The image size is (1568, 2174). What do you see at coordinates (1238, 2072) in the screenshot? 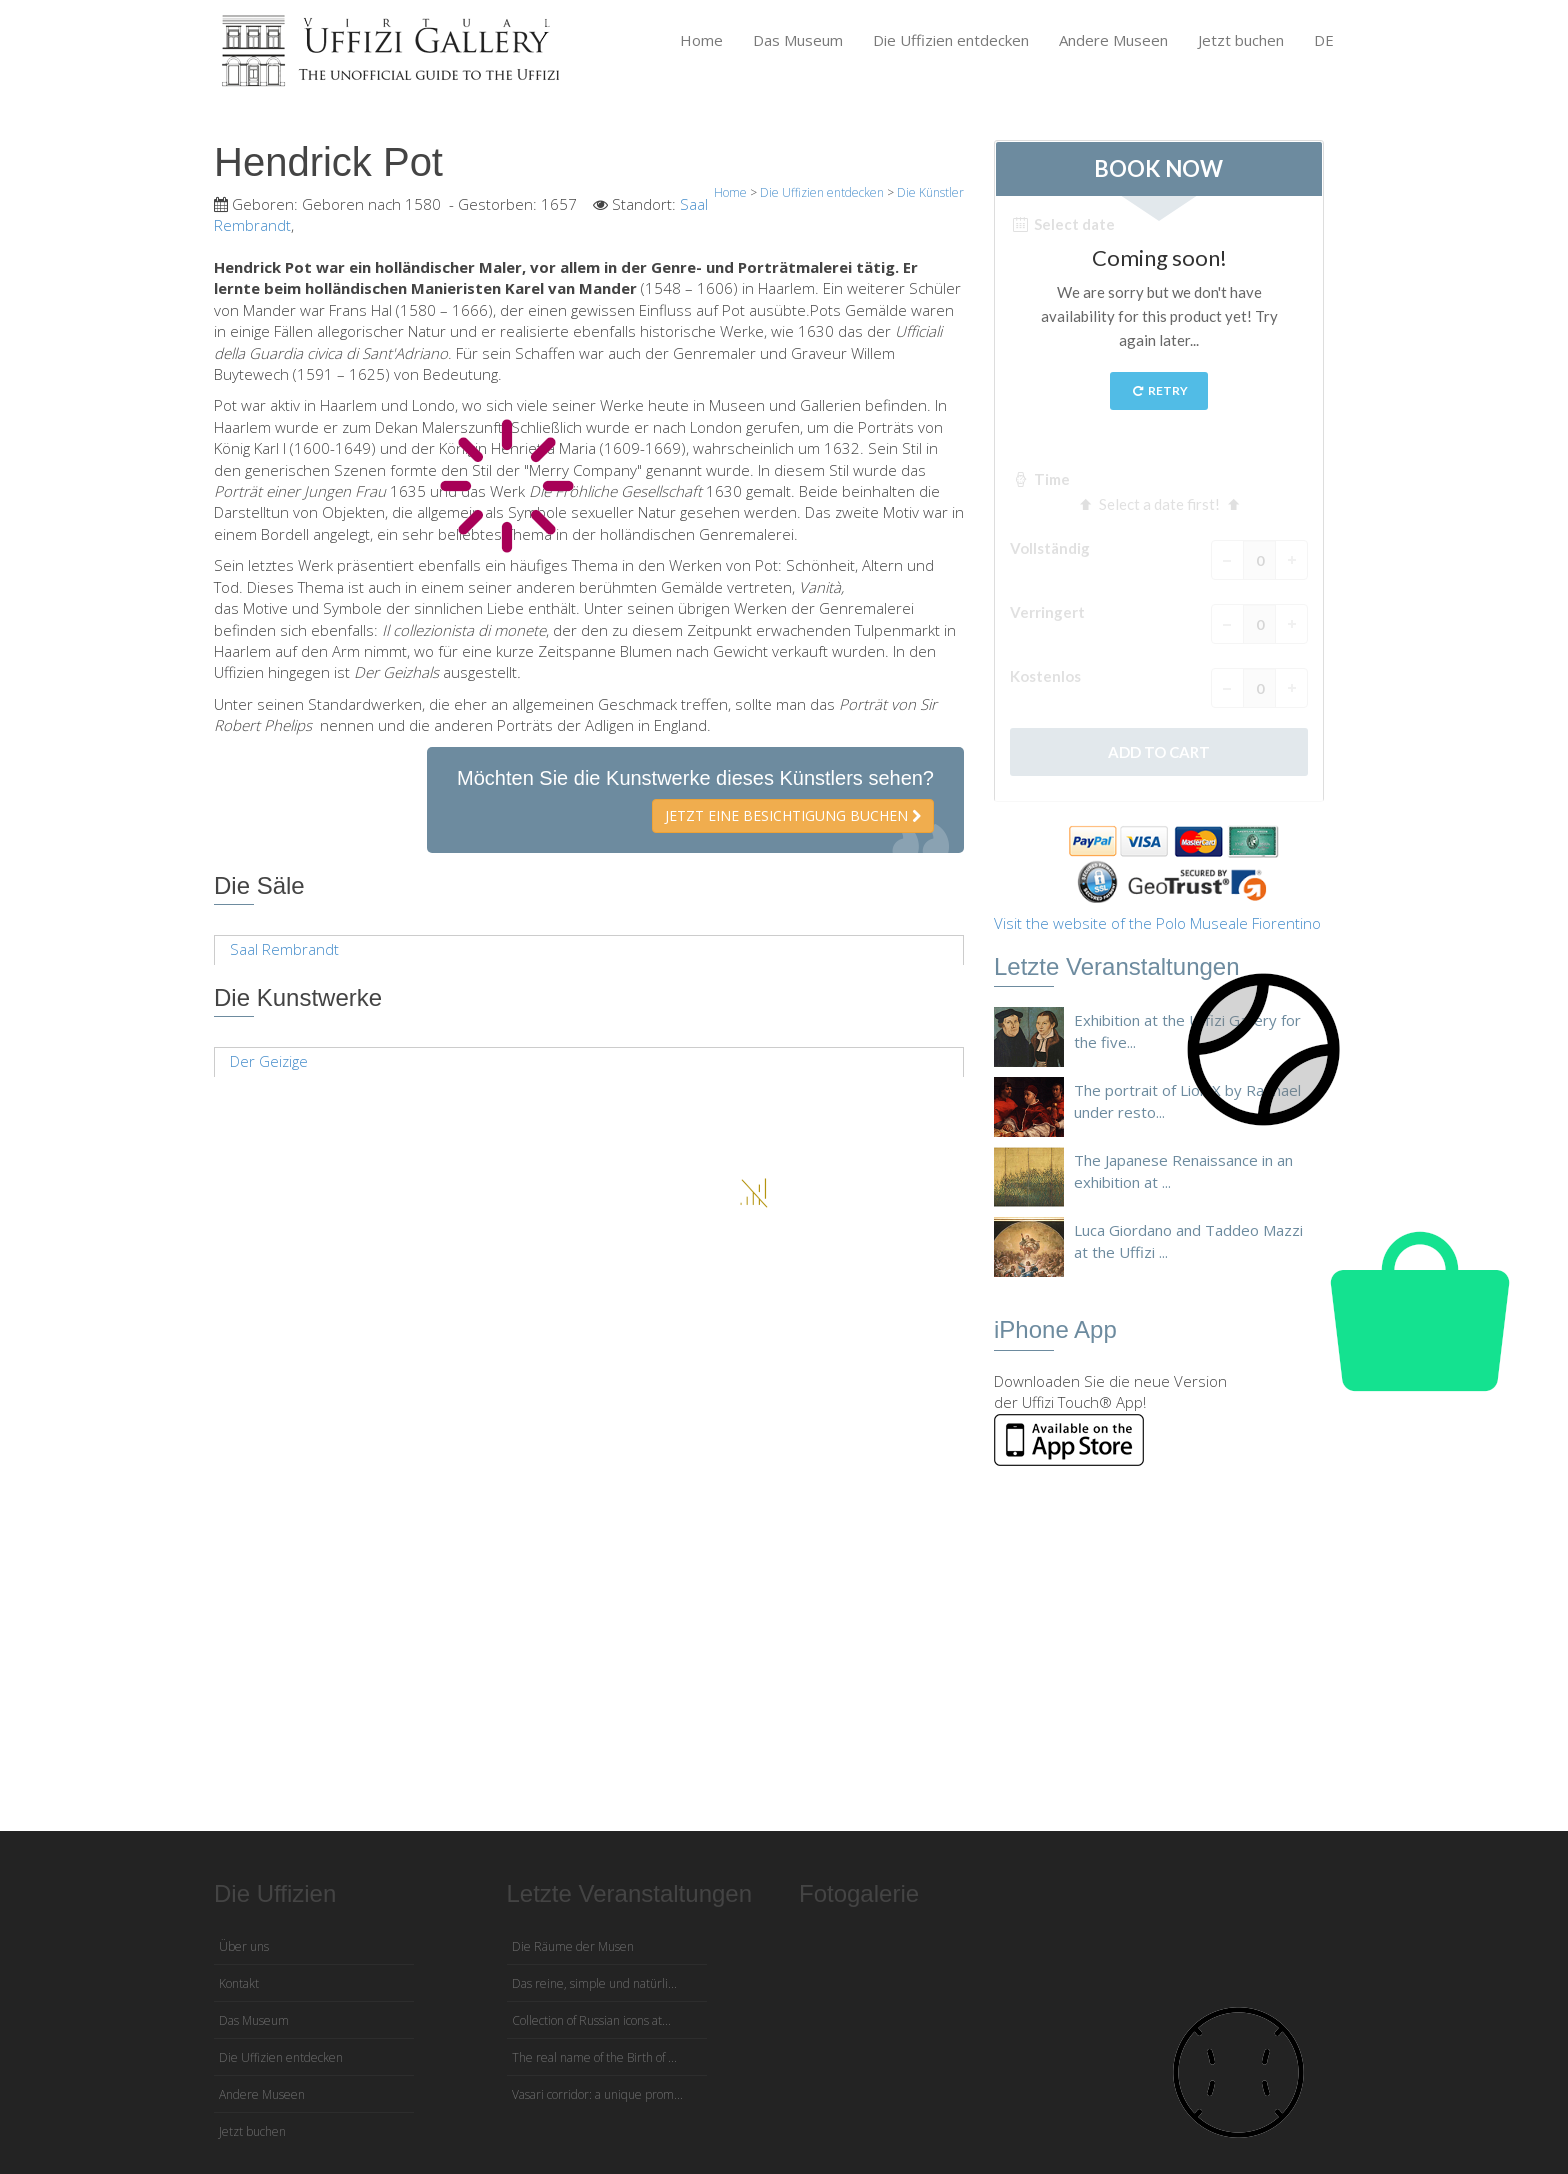
I see `view baseball scores or stats` at bounding box center [1238, 2072].